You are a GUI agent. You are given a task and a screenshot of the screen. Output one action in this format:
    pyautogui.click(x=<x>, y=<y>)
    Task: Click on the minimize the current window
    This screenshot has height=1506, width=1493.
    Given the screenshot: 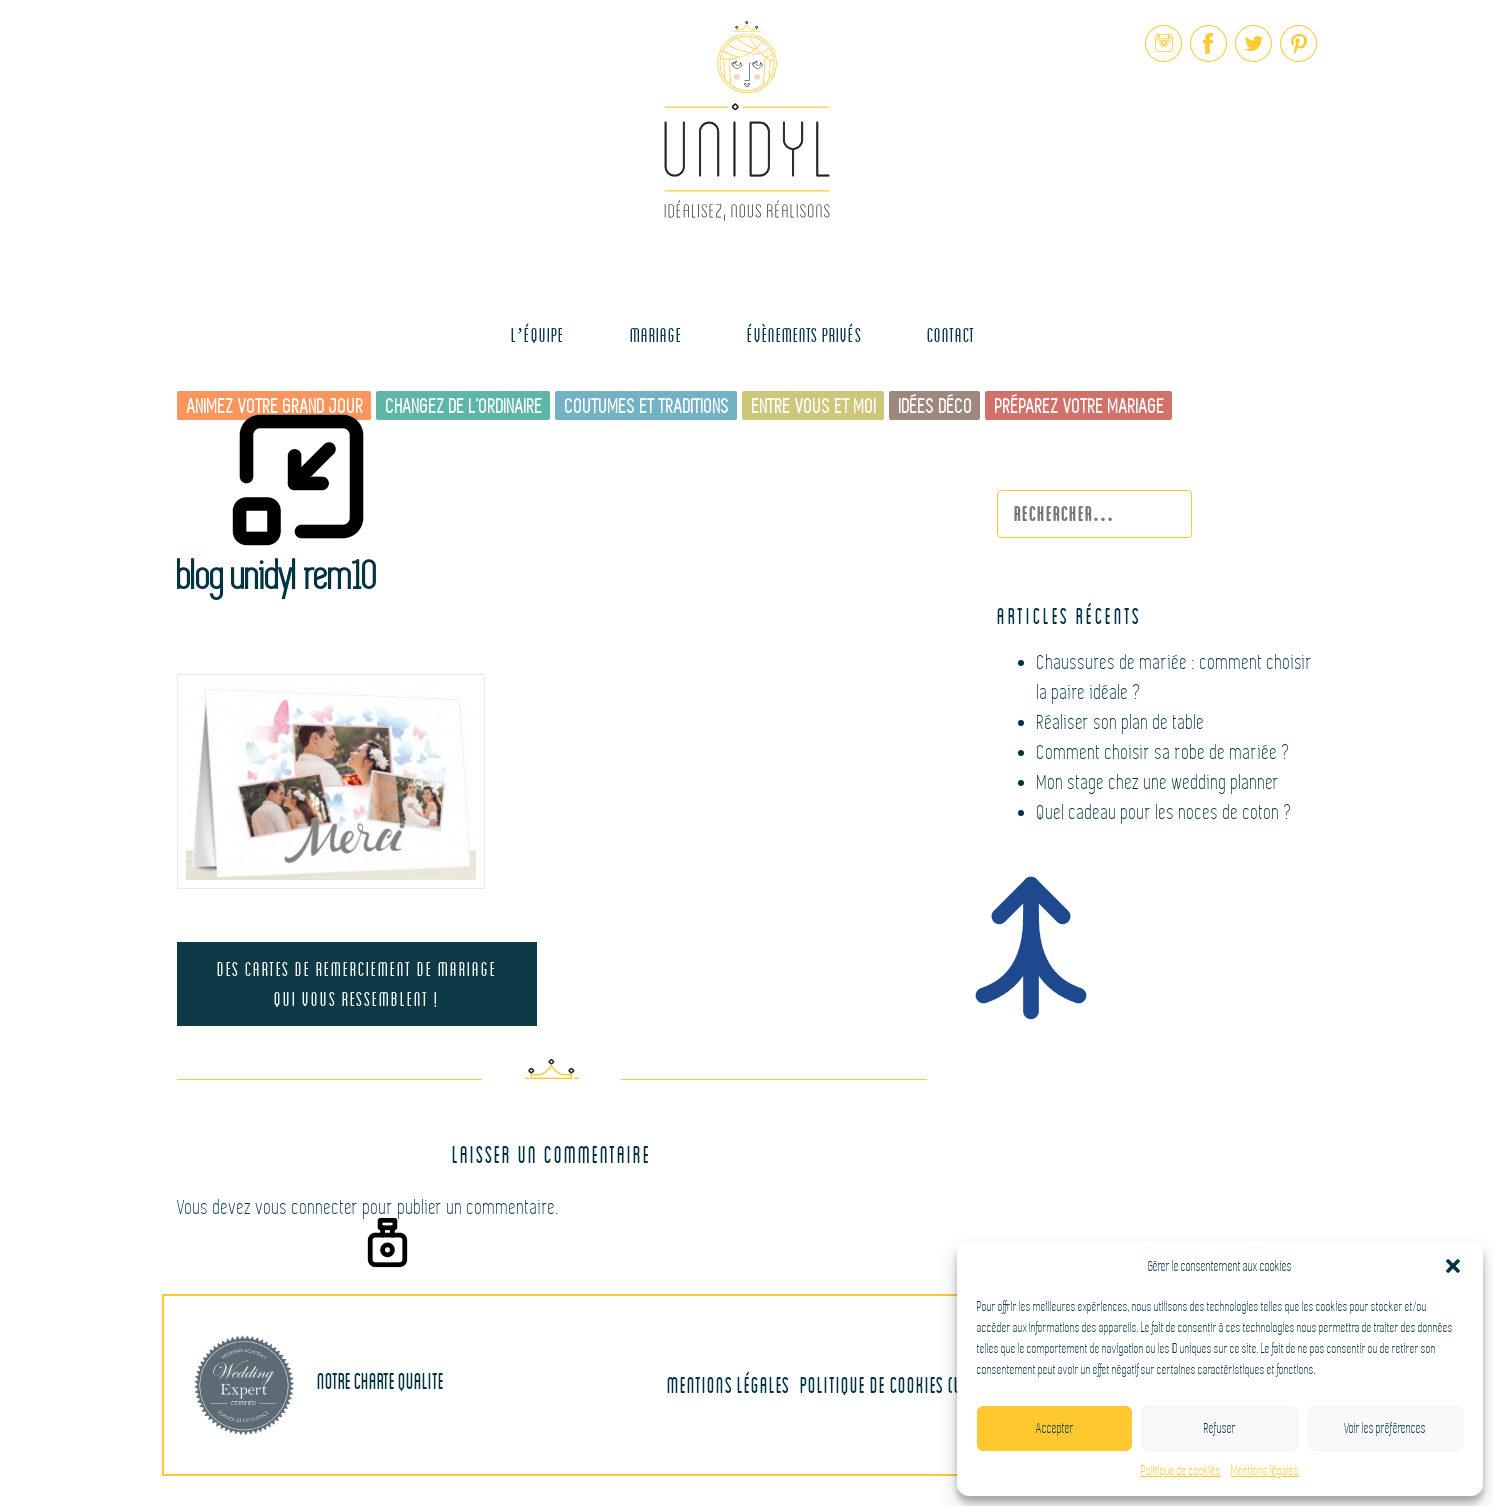 What is the action you would take?
    pyautogui.click(x=301, y=476)
    